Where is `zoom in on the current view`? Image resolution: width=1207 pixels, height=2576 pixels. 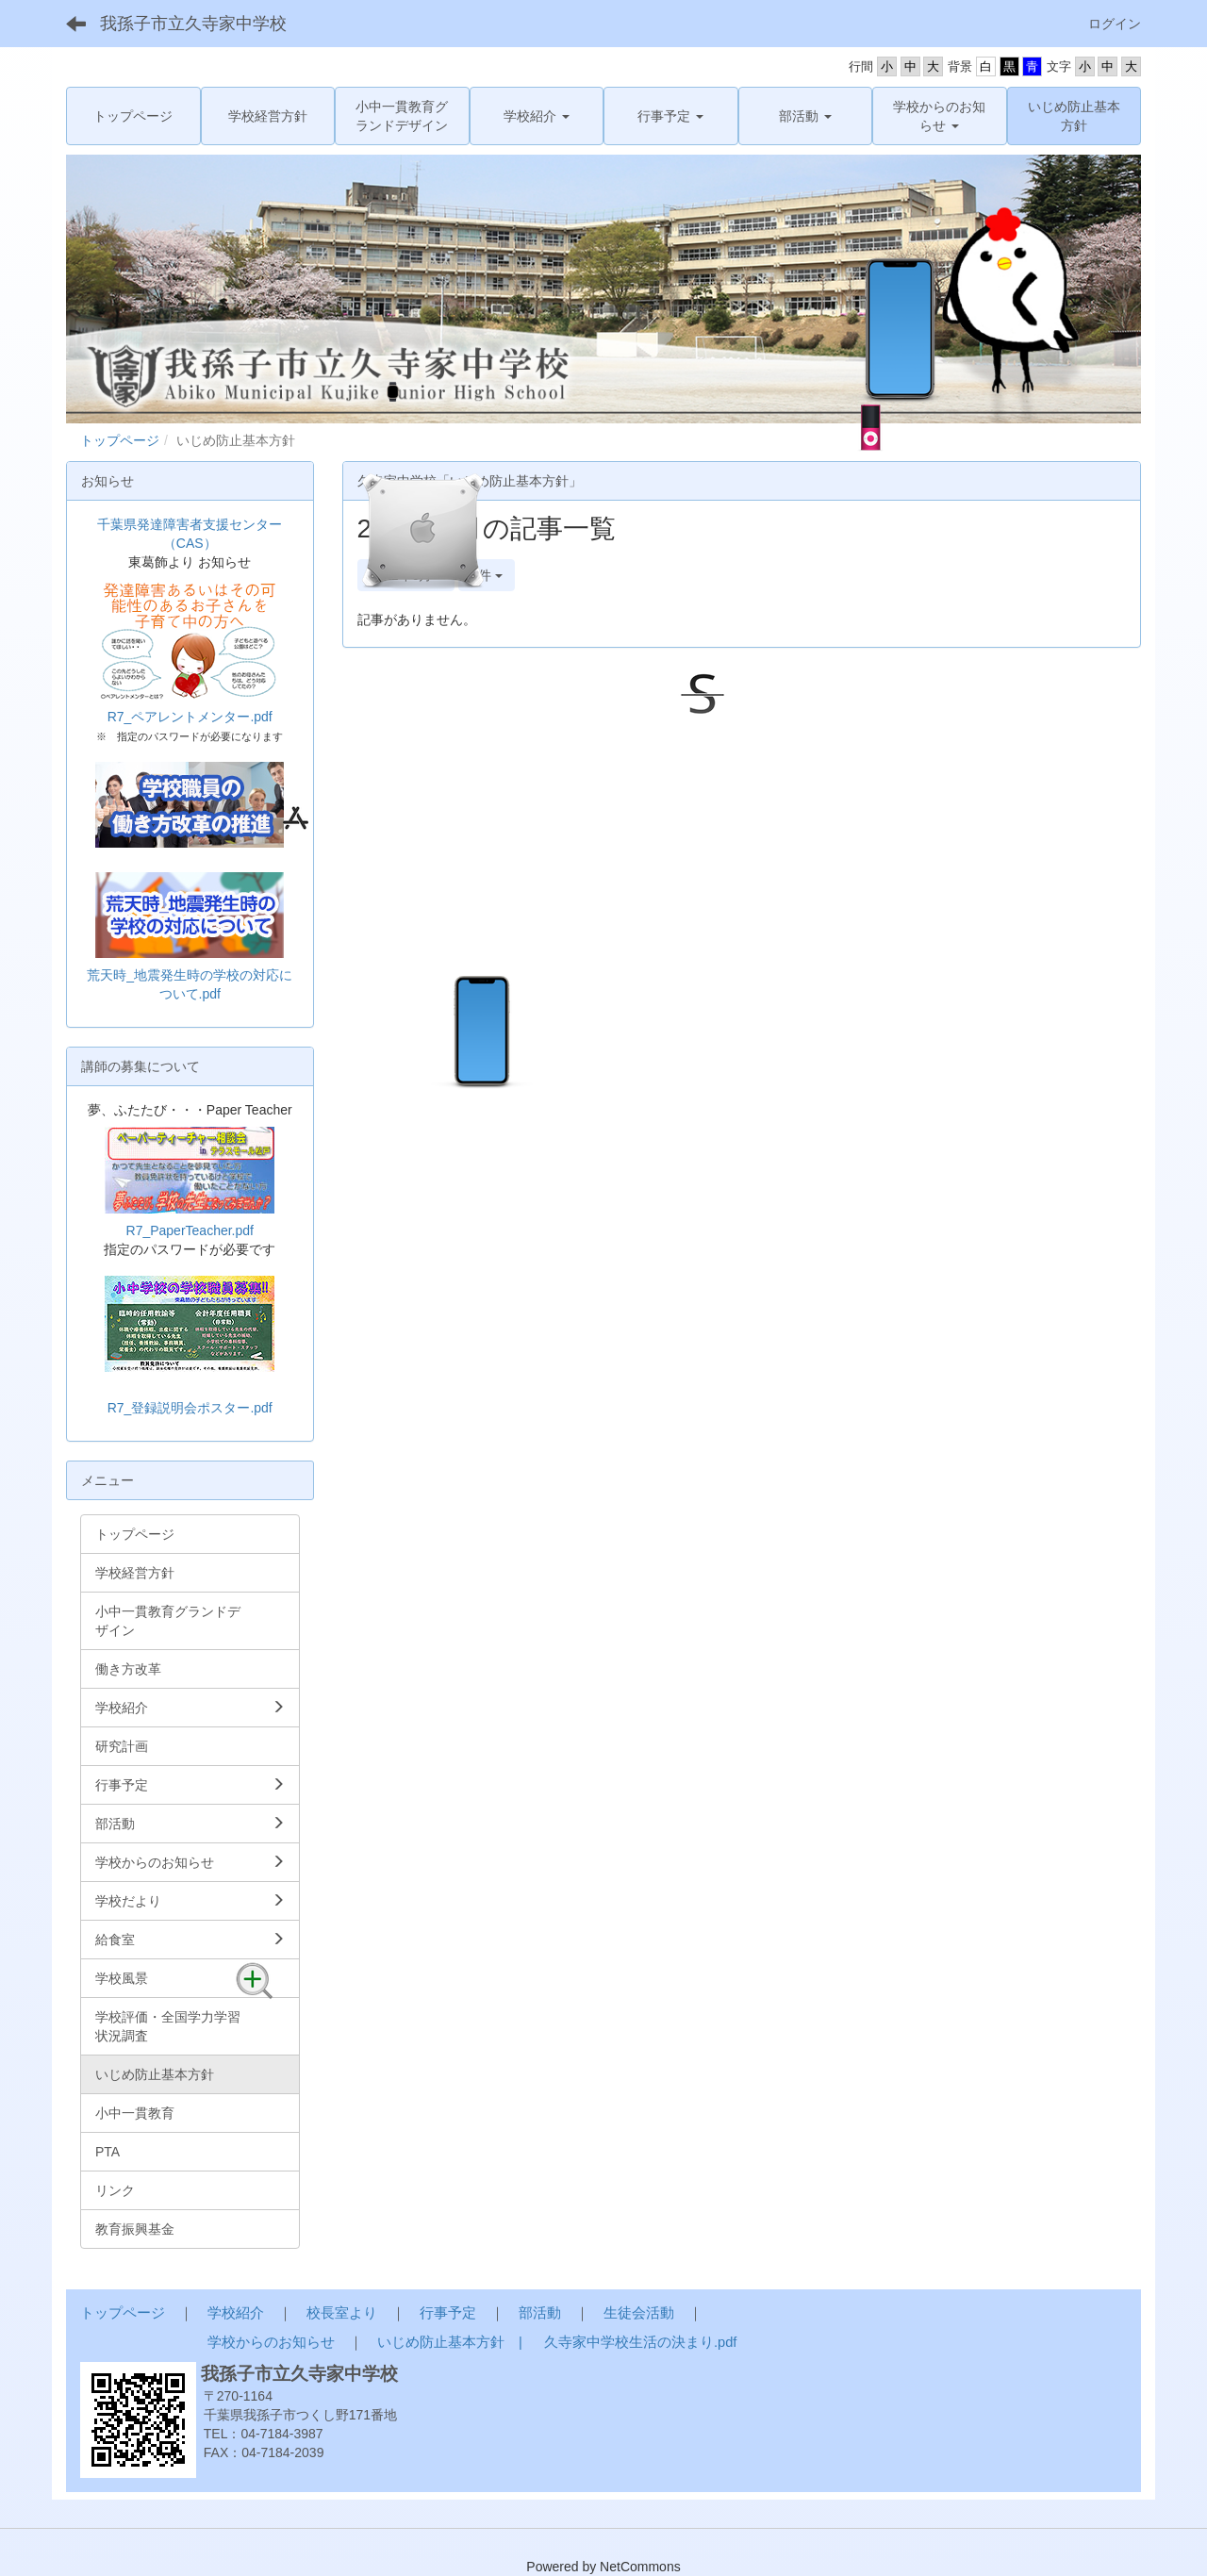
zoom in on the current view is located at coordinates (255, 1981).